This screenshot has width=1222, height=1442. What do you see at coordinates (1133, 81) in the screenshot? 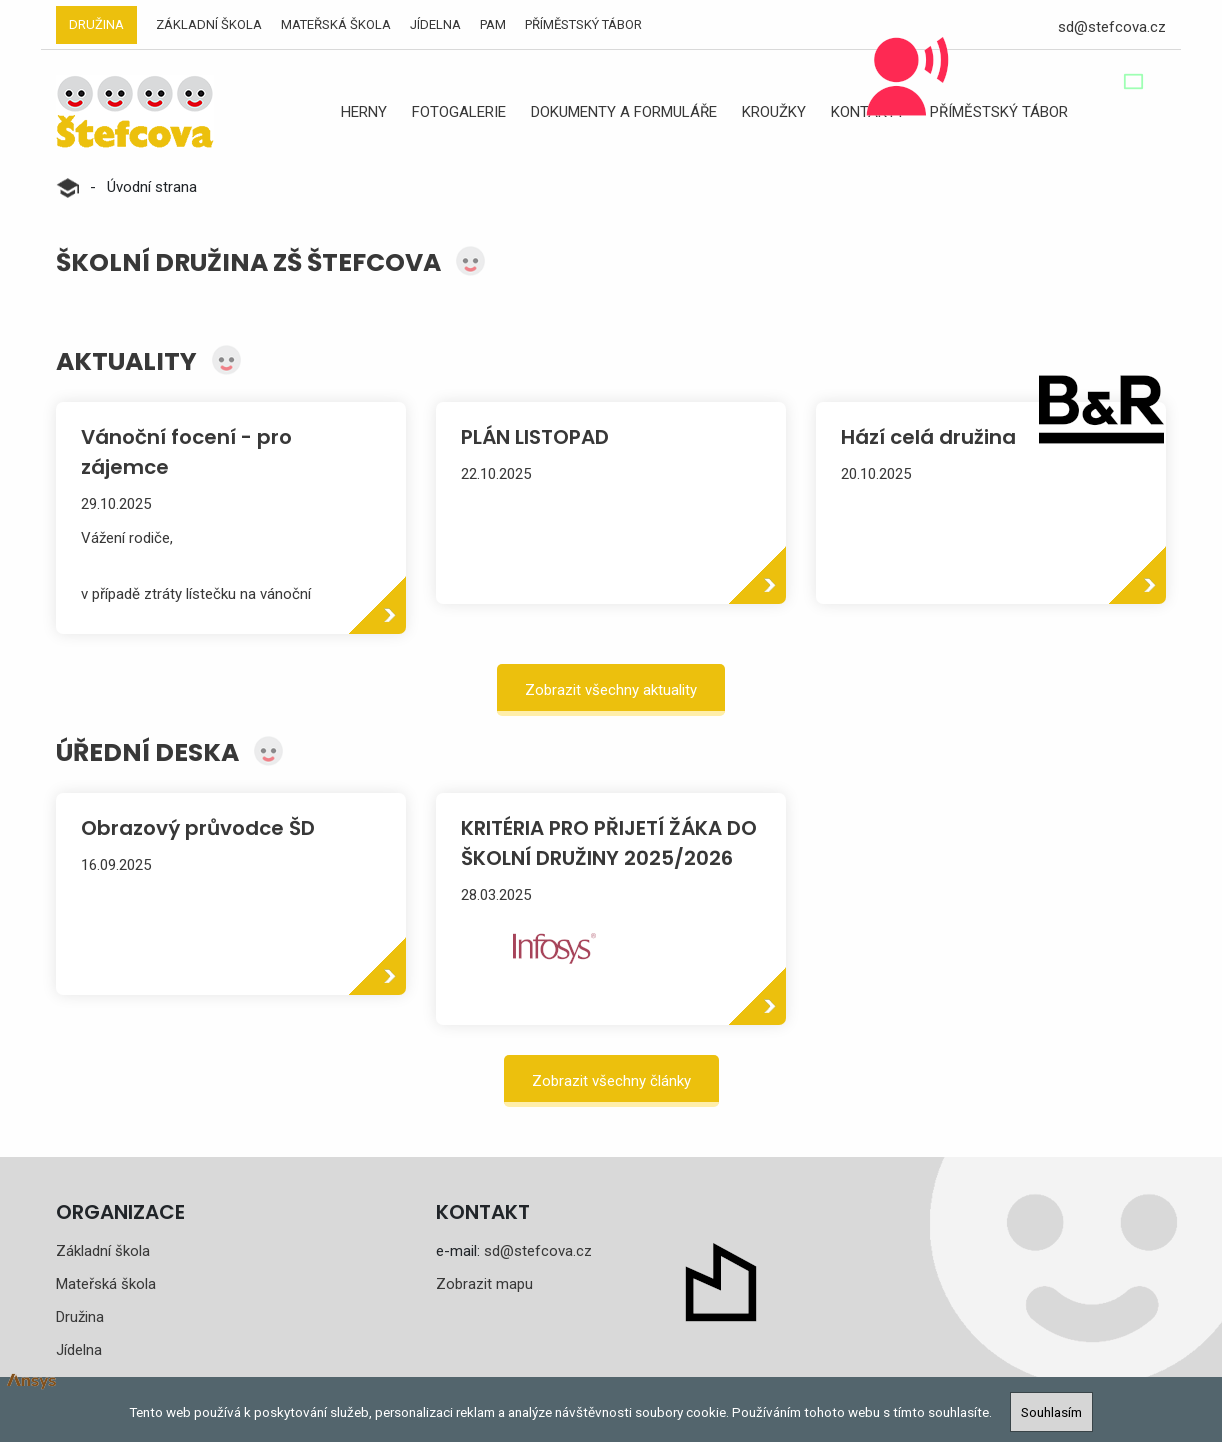
I see `draw a rectangle shape` at bounding box center [1133, 81].